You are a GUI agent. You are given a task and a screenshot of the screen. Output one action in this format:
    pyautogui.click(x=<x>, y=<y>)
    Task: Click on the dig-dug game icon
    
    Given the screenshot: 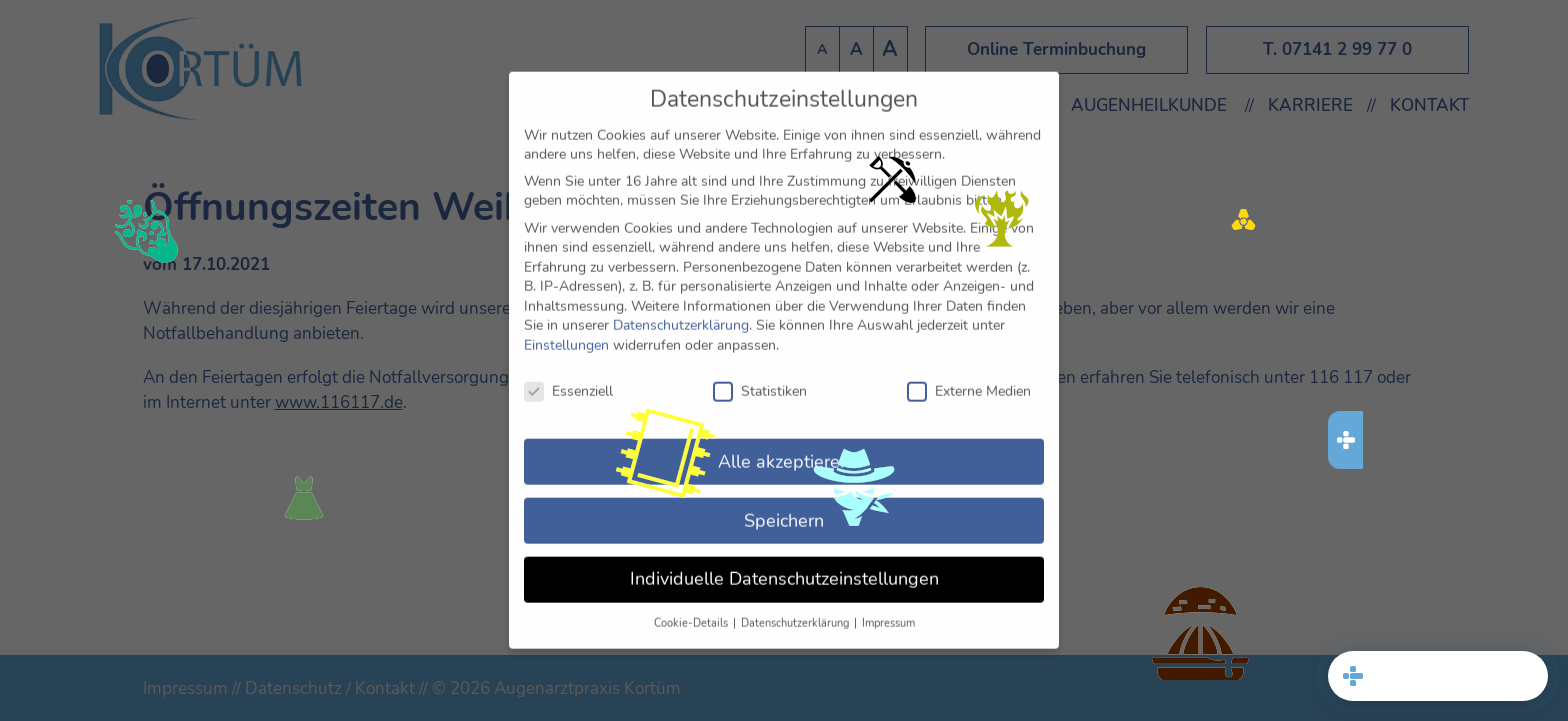 What is the action you would take?
    pyautogui.click(x=892, y=179)
    